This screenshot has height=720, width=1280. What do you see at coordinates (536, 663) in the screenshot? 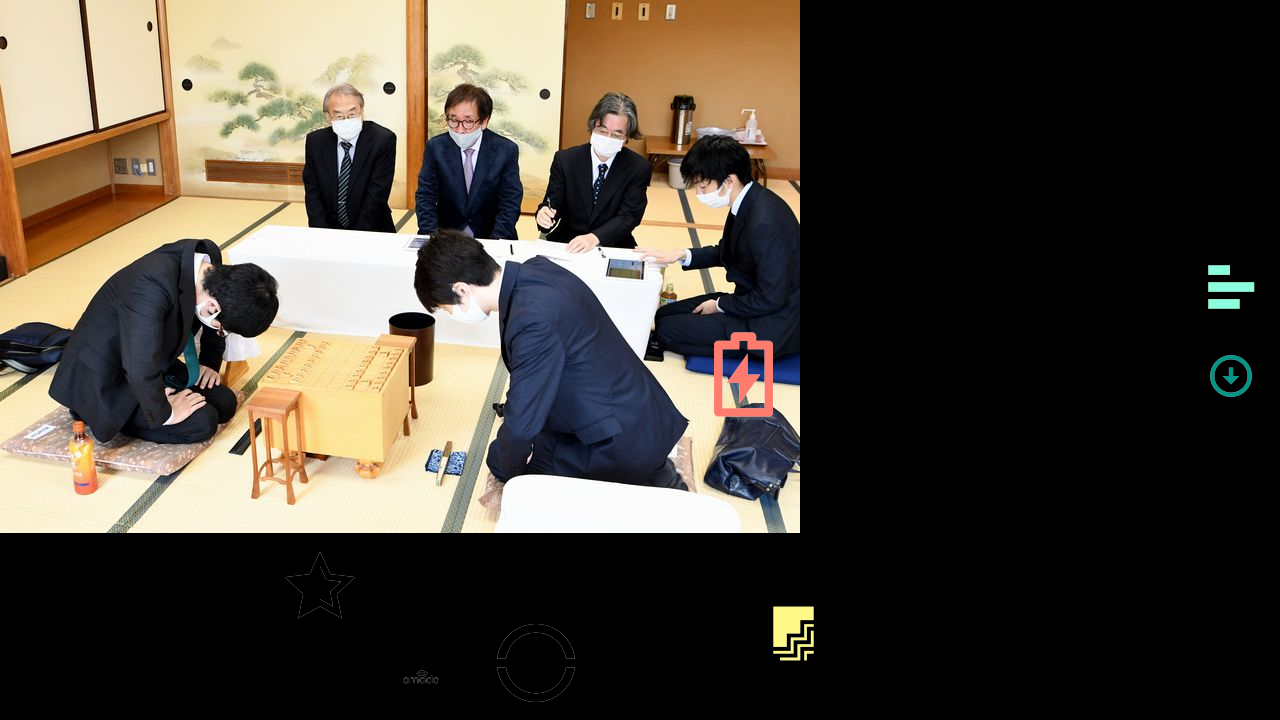
I see `indicates content is loading` at bounding box center [536, 663].